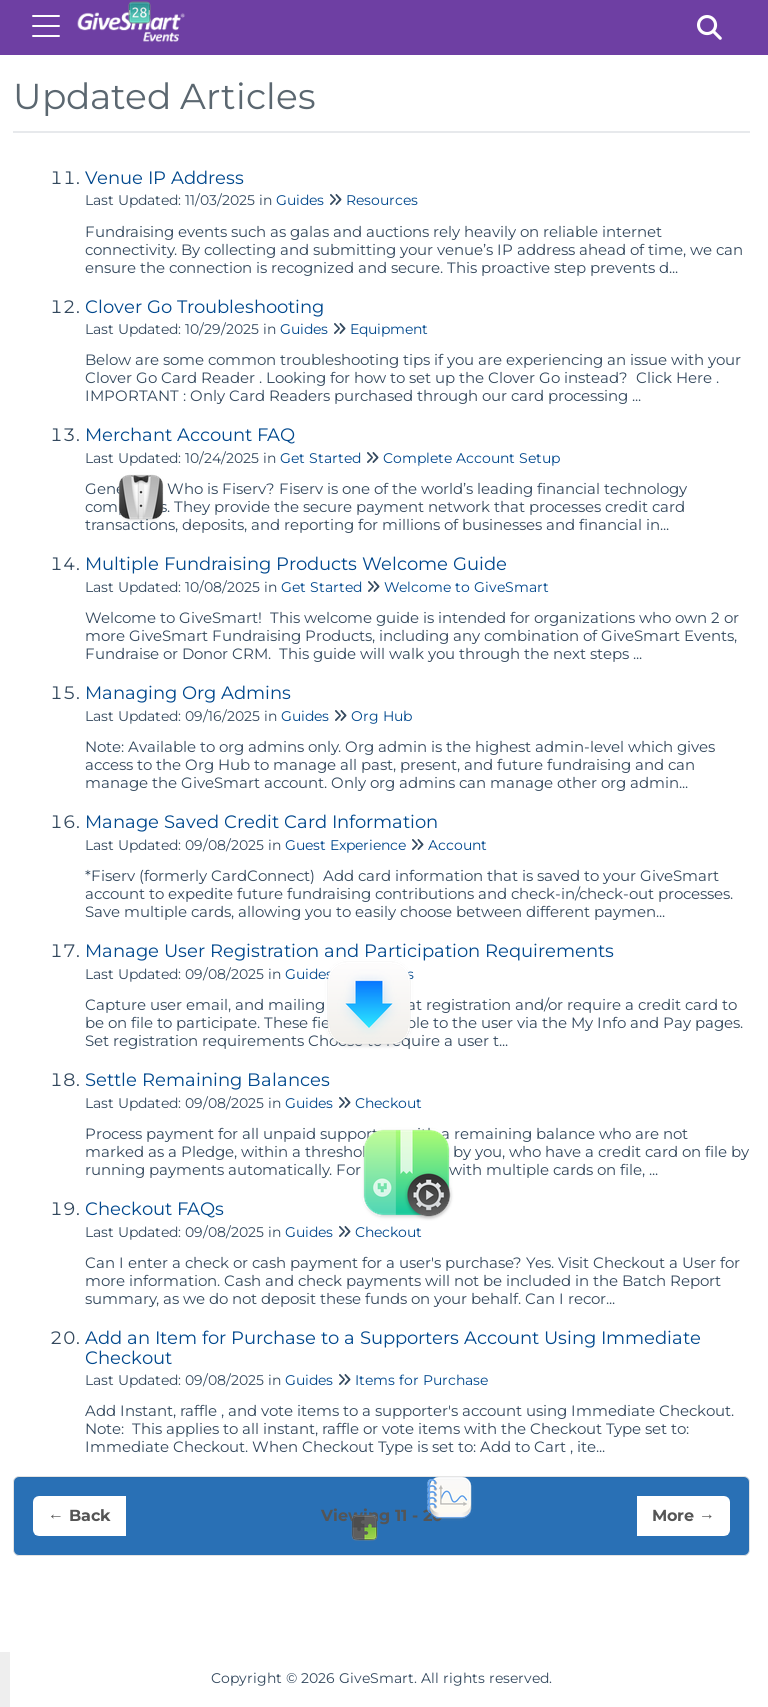  I want to click on open Graphs app for data visualization, so click(450, 1497).